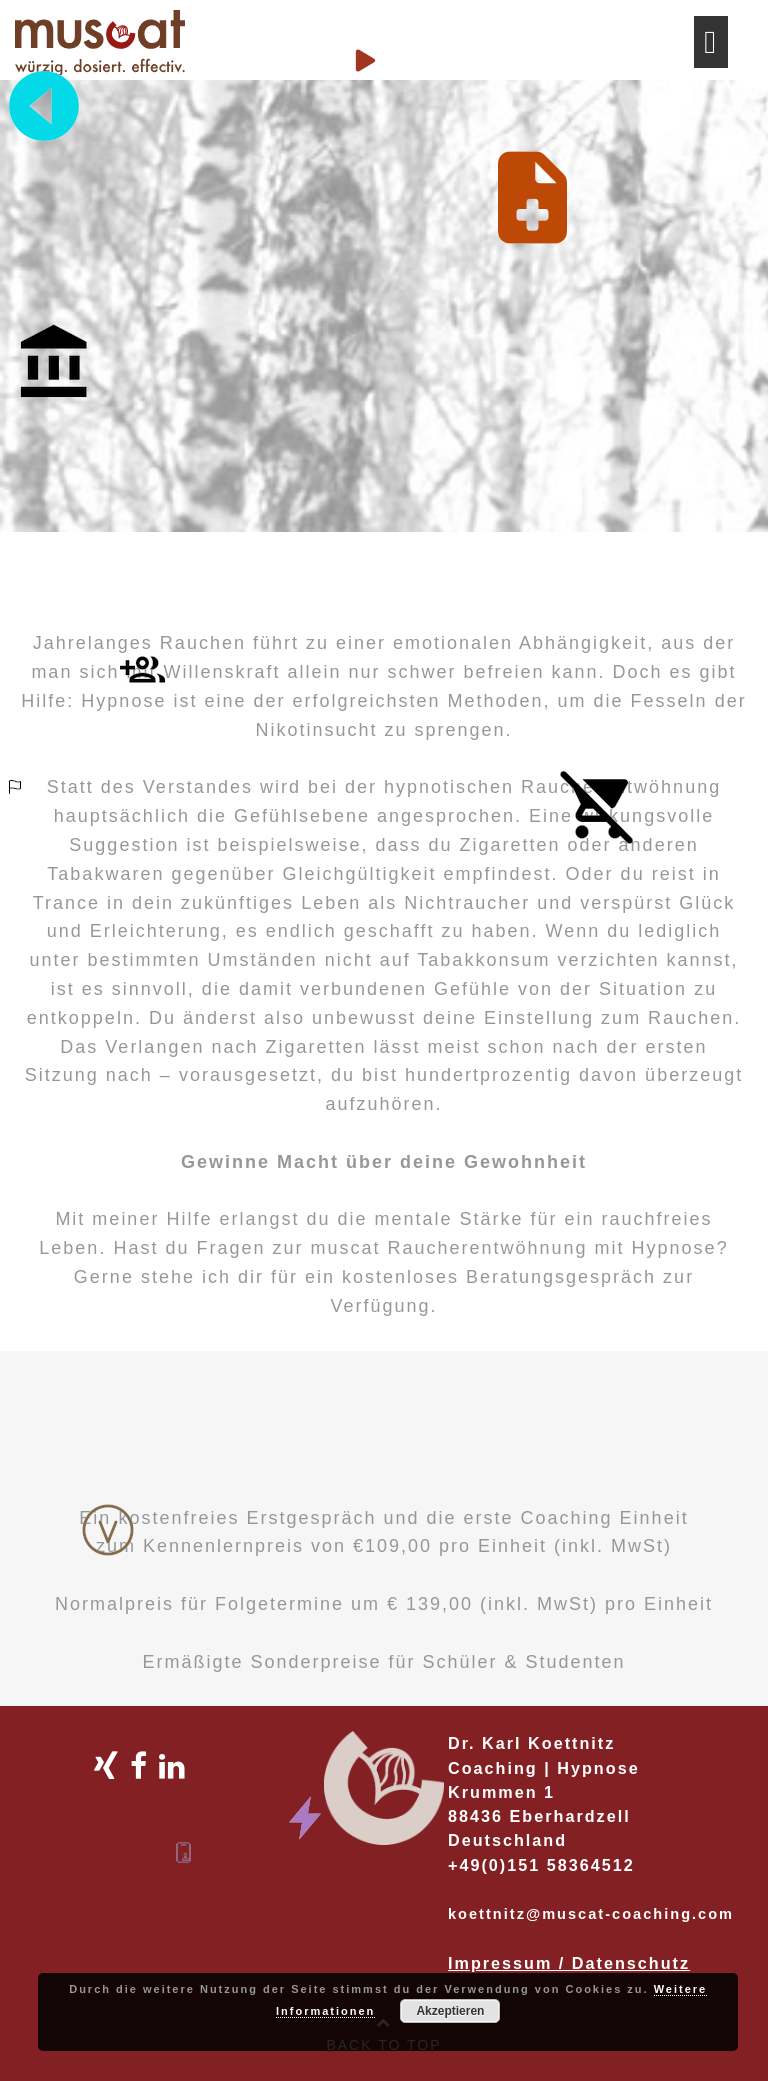 This screenshot has height=2081, width=768. What do you see at coordinates (15, 787) in the screenshot?
I see `flag or mark an item for follow-up` at bounding box center [15, 787].